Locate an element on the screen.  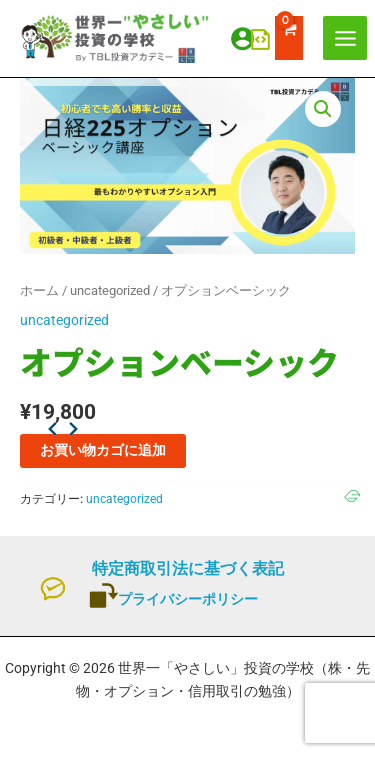
view or edit source code is located at coordinates (63, 429).